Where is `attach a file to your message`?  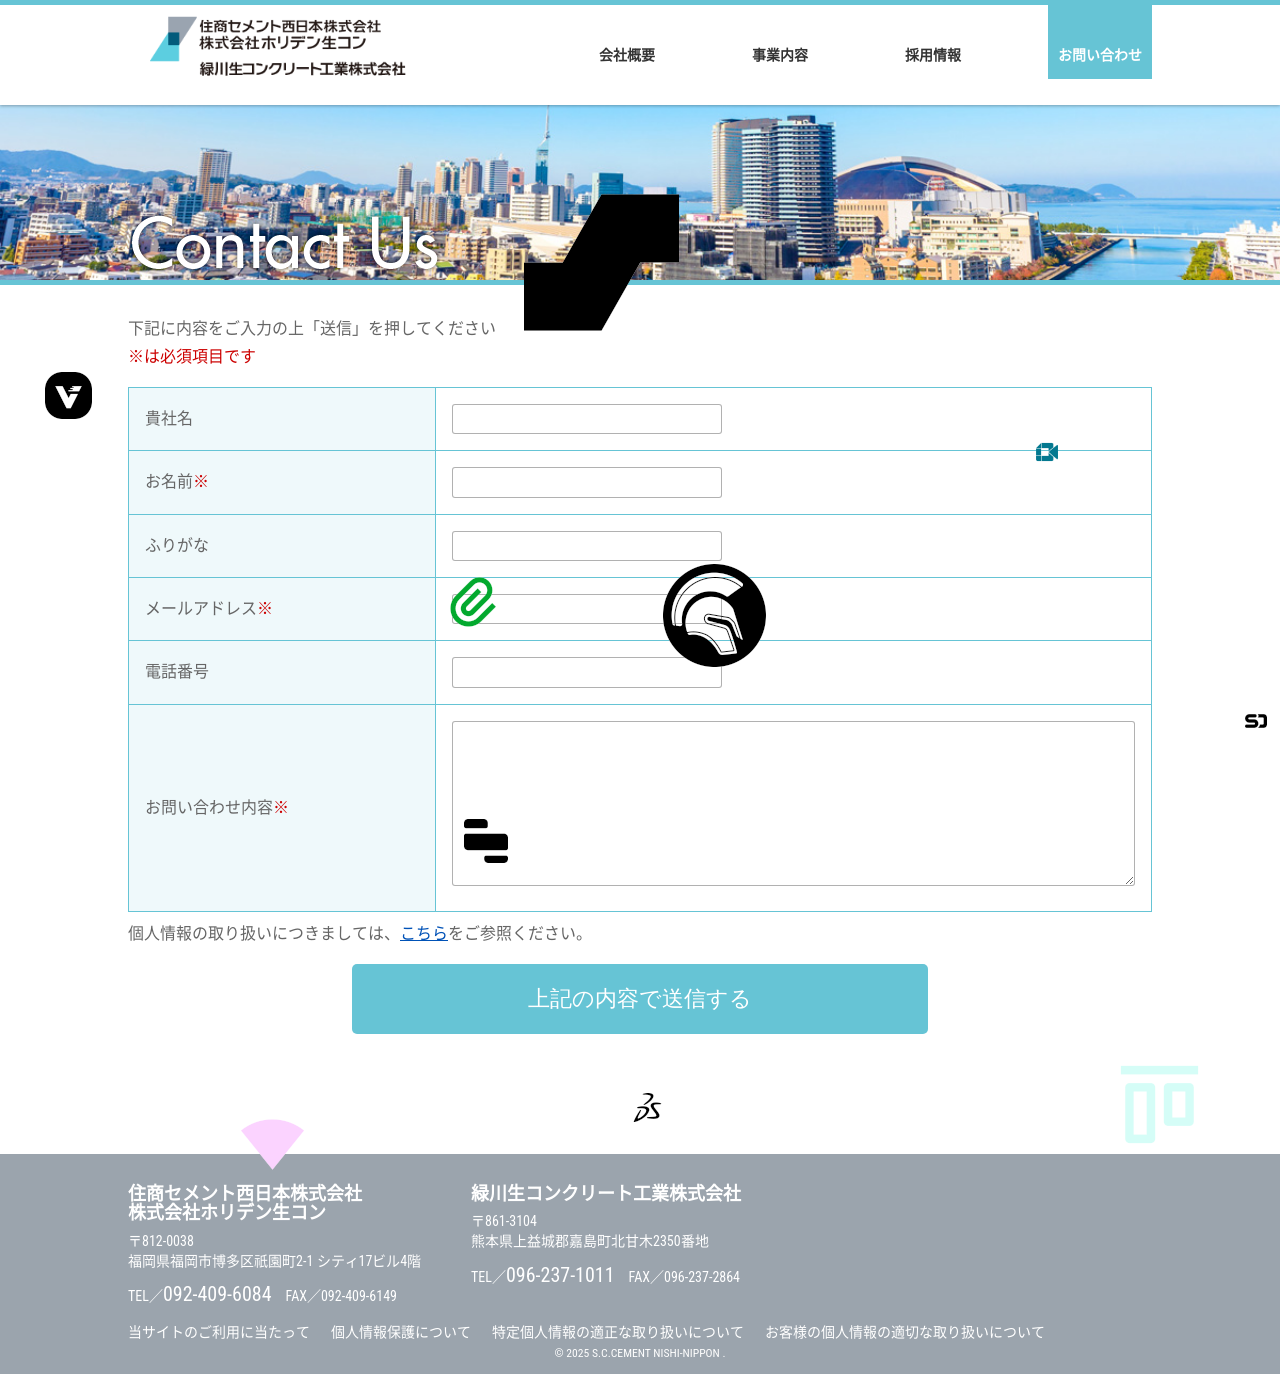
attach a file to your message is located at coordinates (474, 603).